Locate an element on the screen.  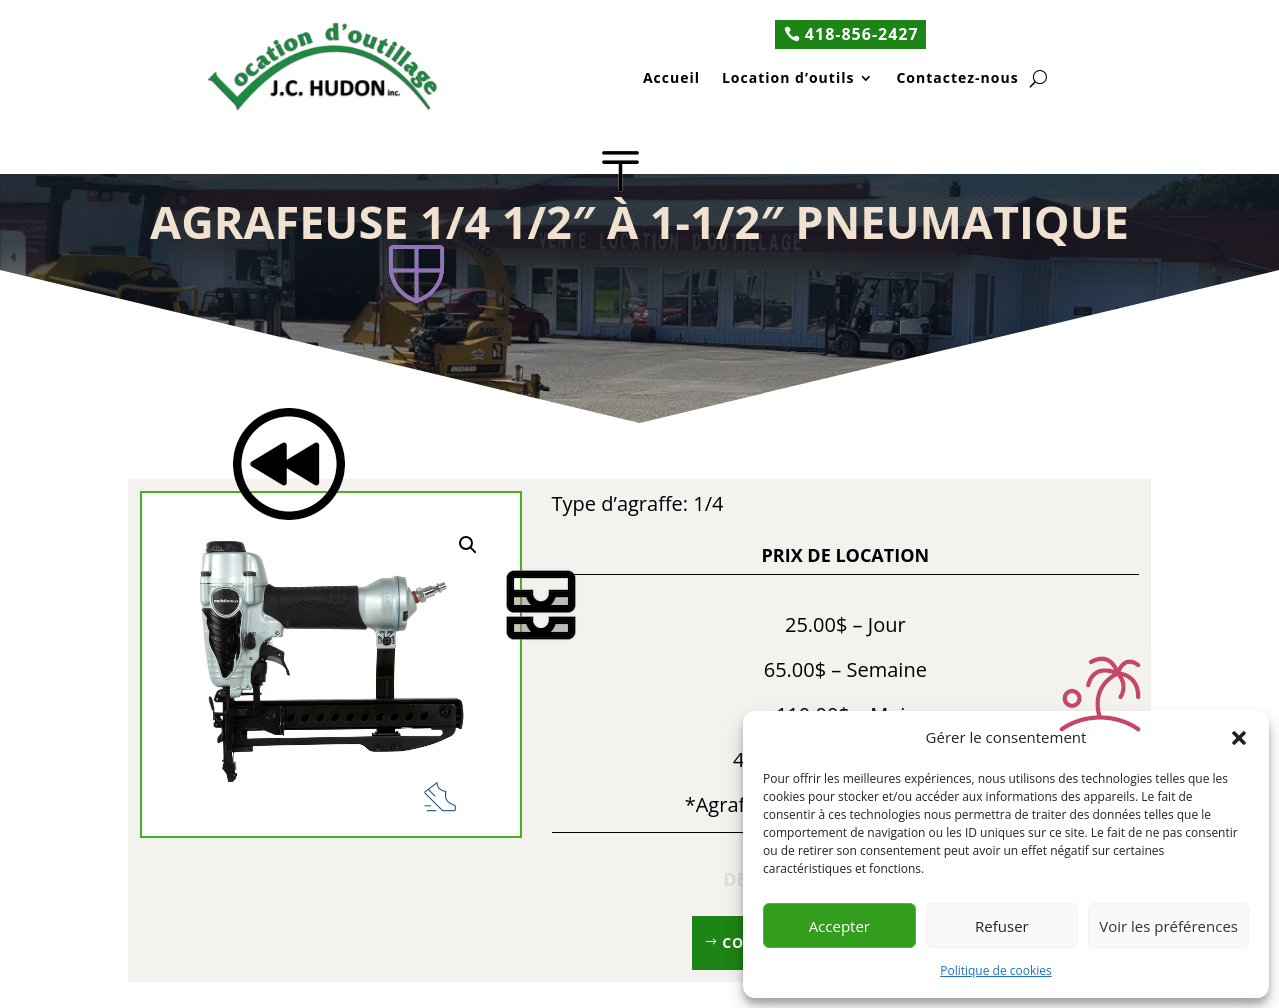
indicates vacation or travel mode is located at coordinates (1100, 694).